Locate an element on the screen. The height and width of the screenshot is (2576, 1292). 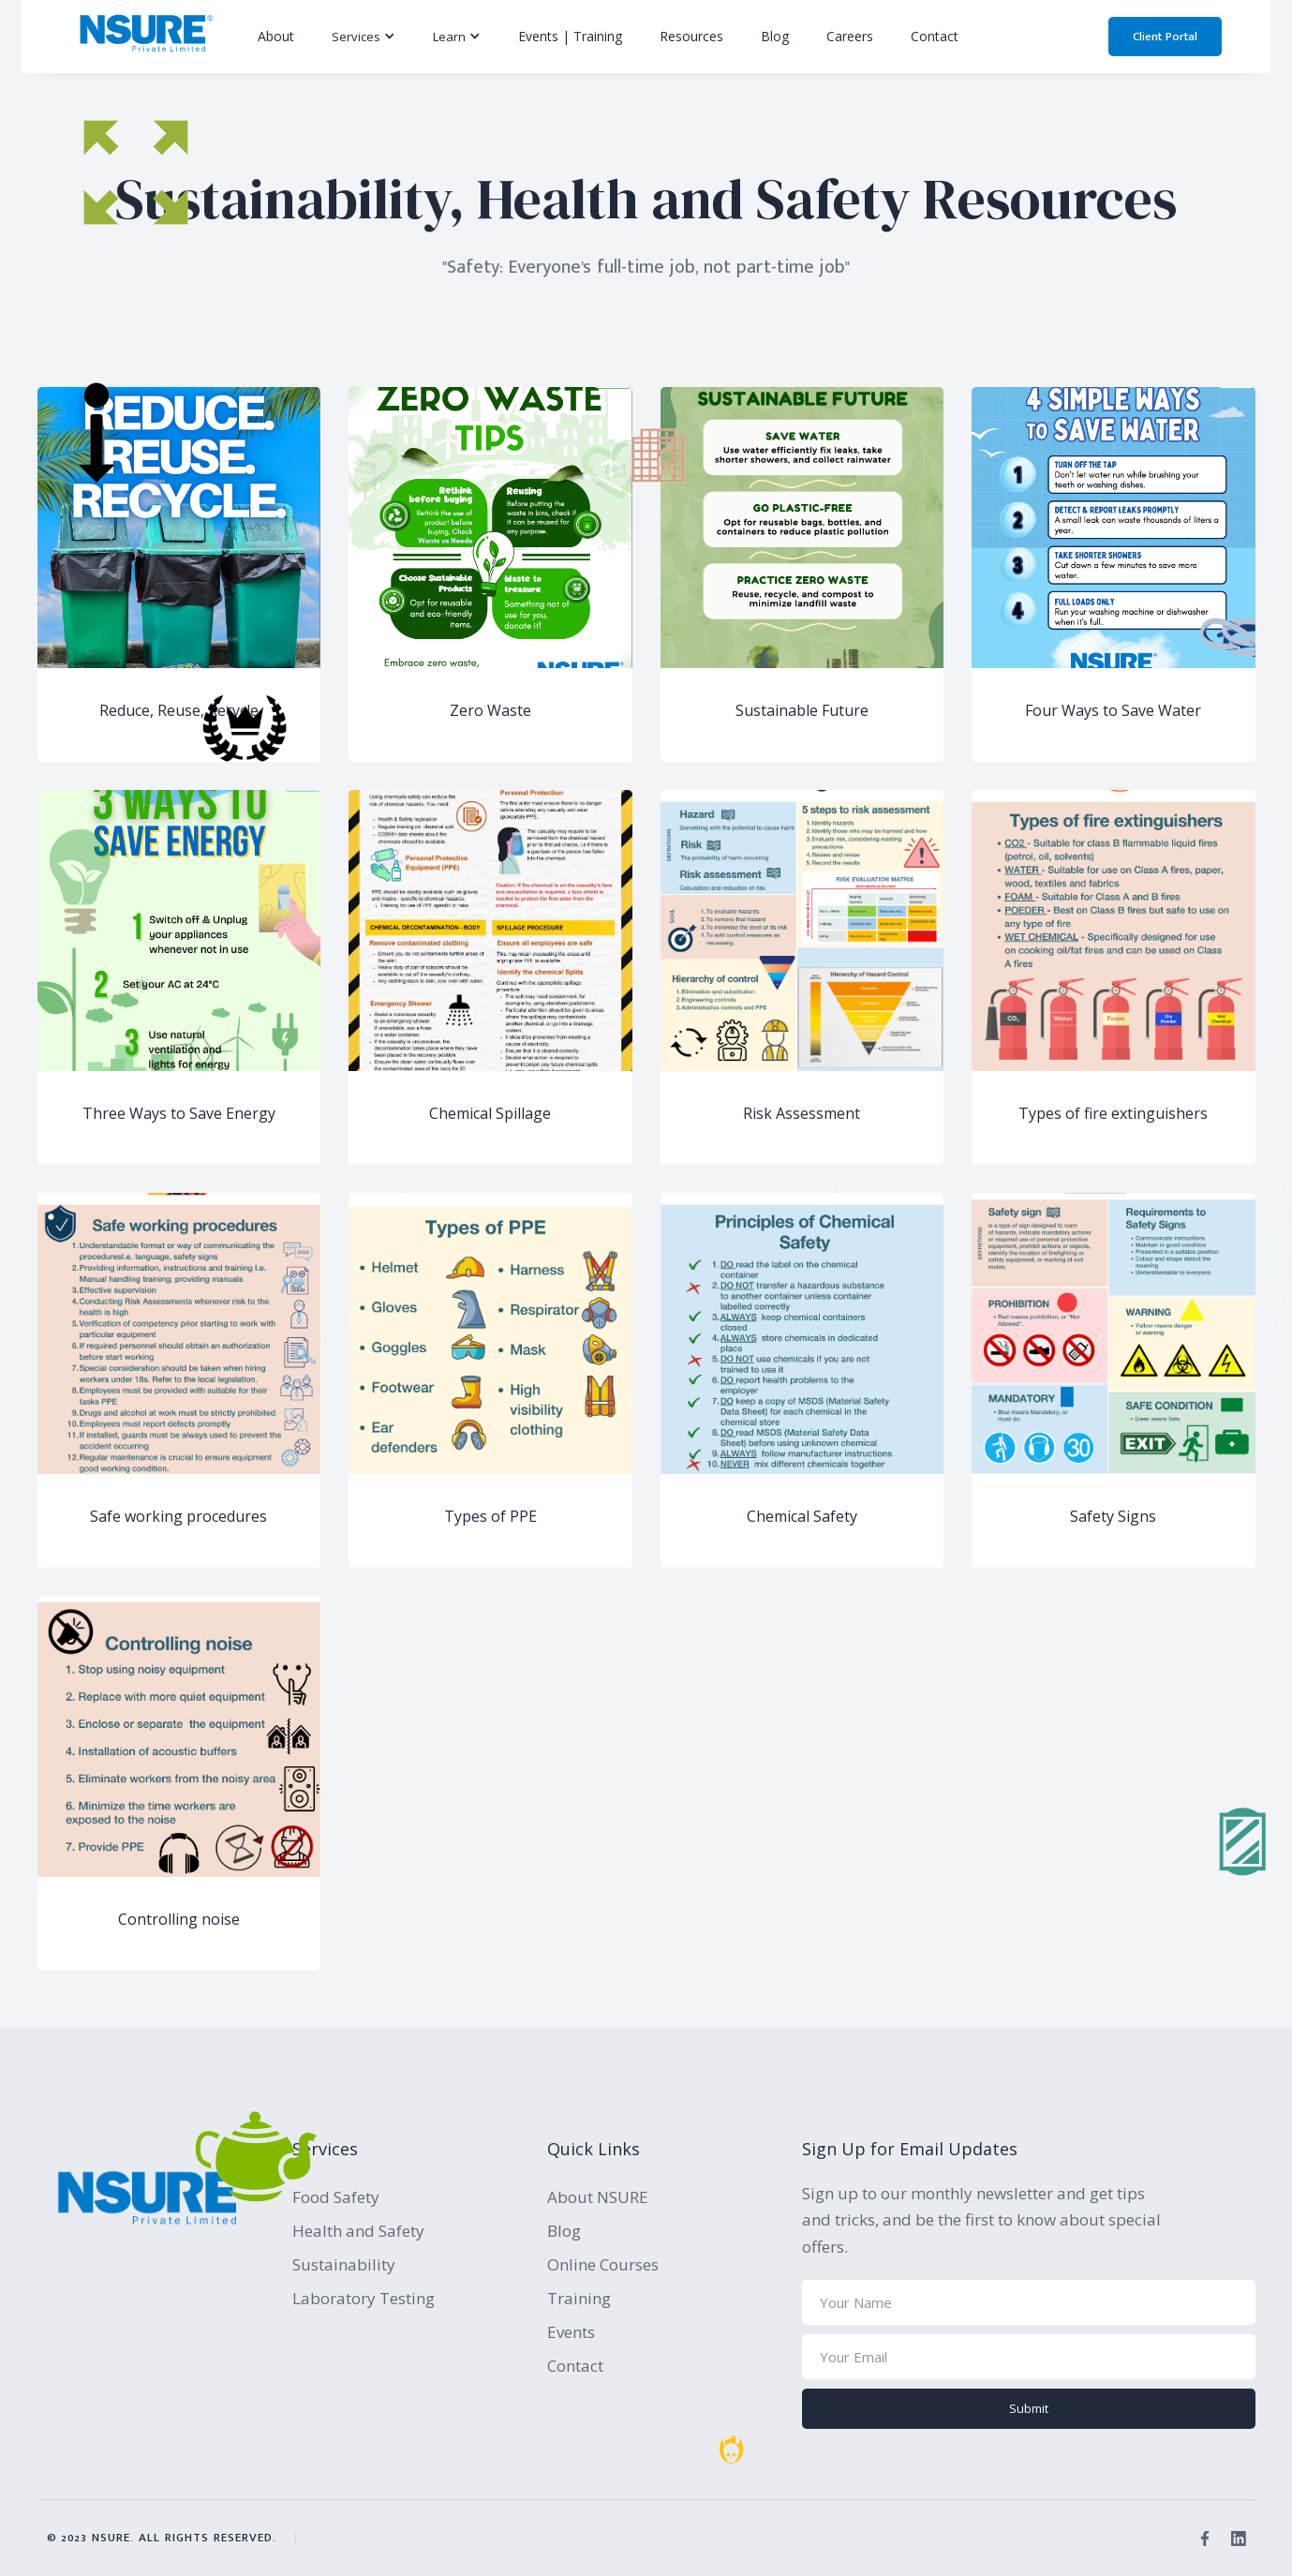
access tea or beverage-related features is located at coordinates (256, 2155).